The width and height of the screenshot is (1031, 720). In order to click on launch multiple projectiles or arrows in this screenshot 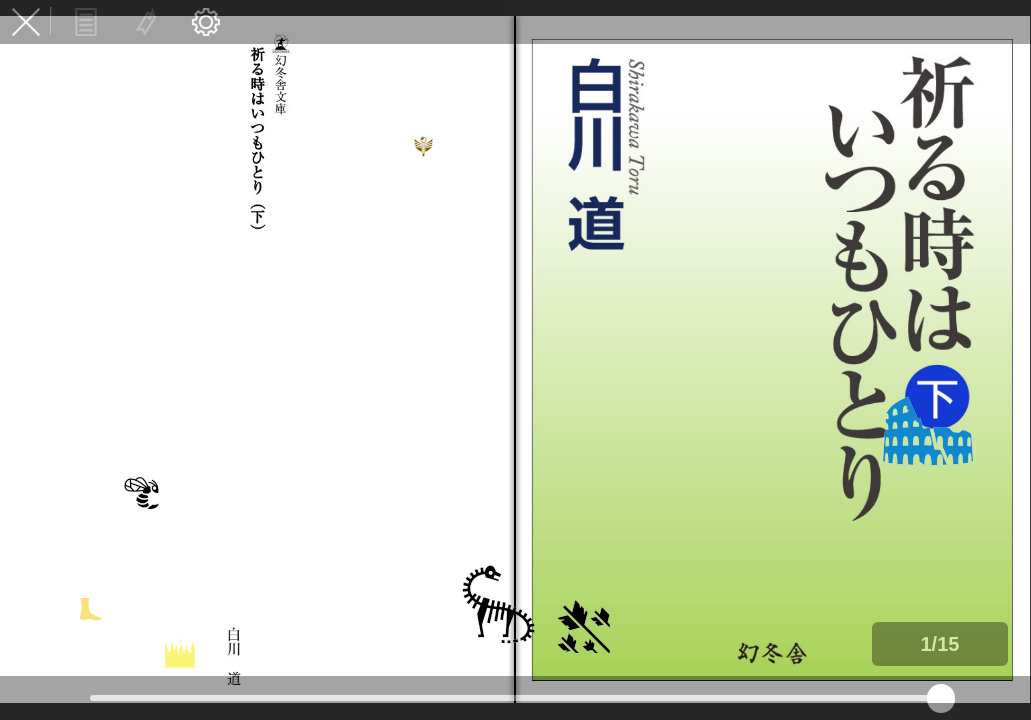, I will do `click(583, 626)`.